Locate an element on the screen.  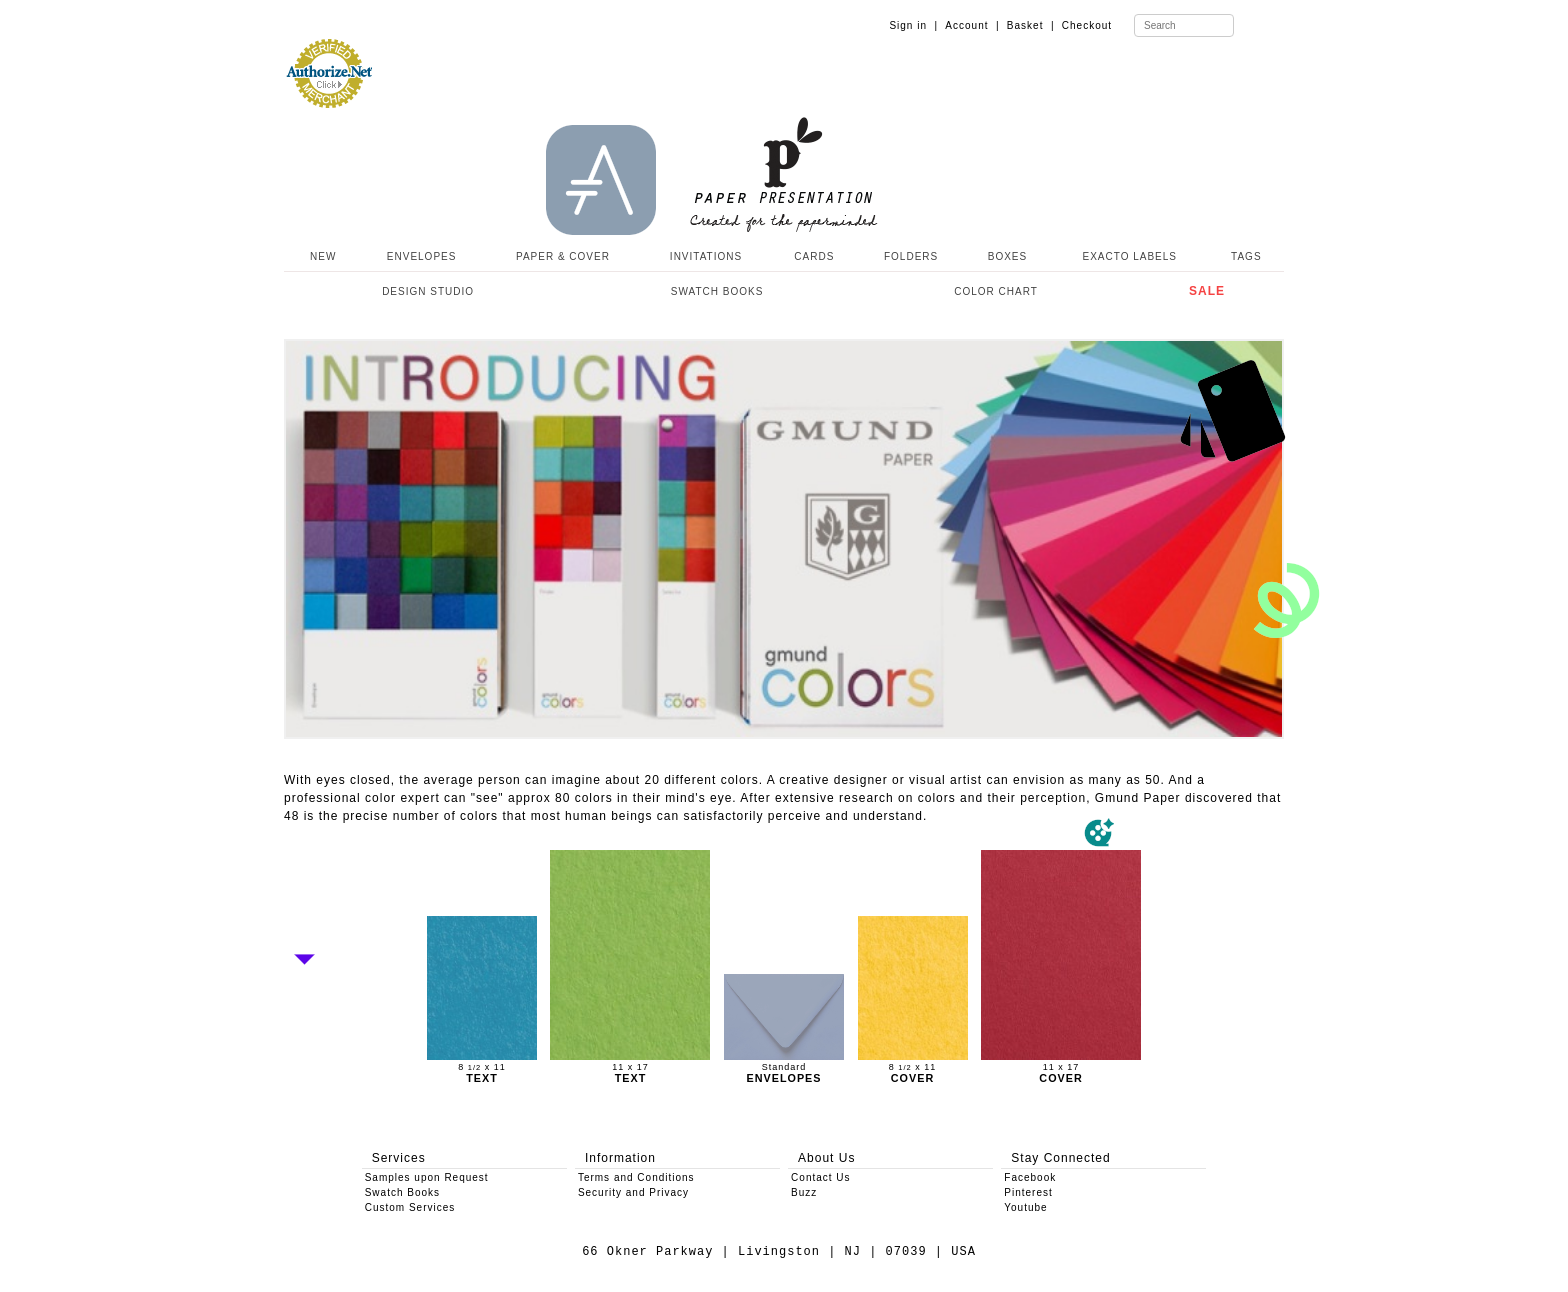
access pantone color matching tools is located at coordinates (1232, 411).